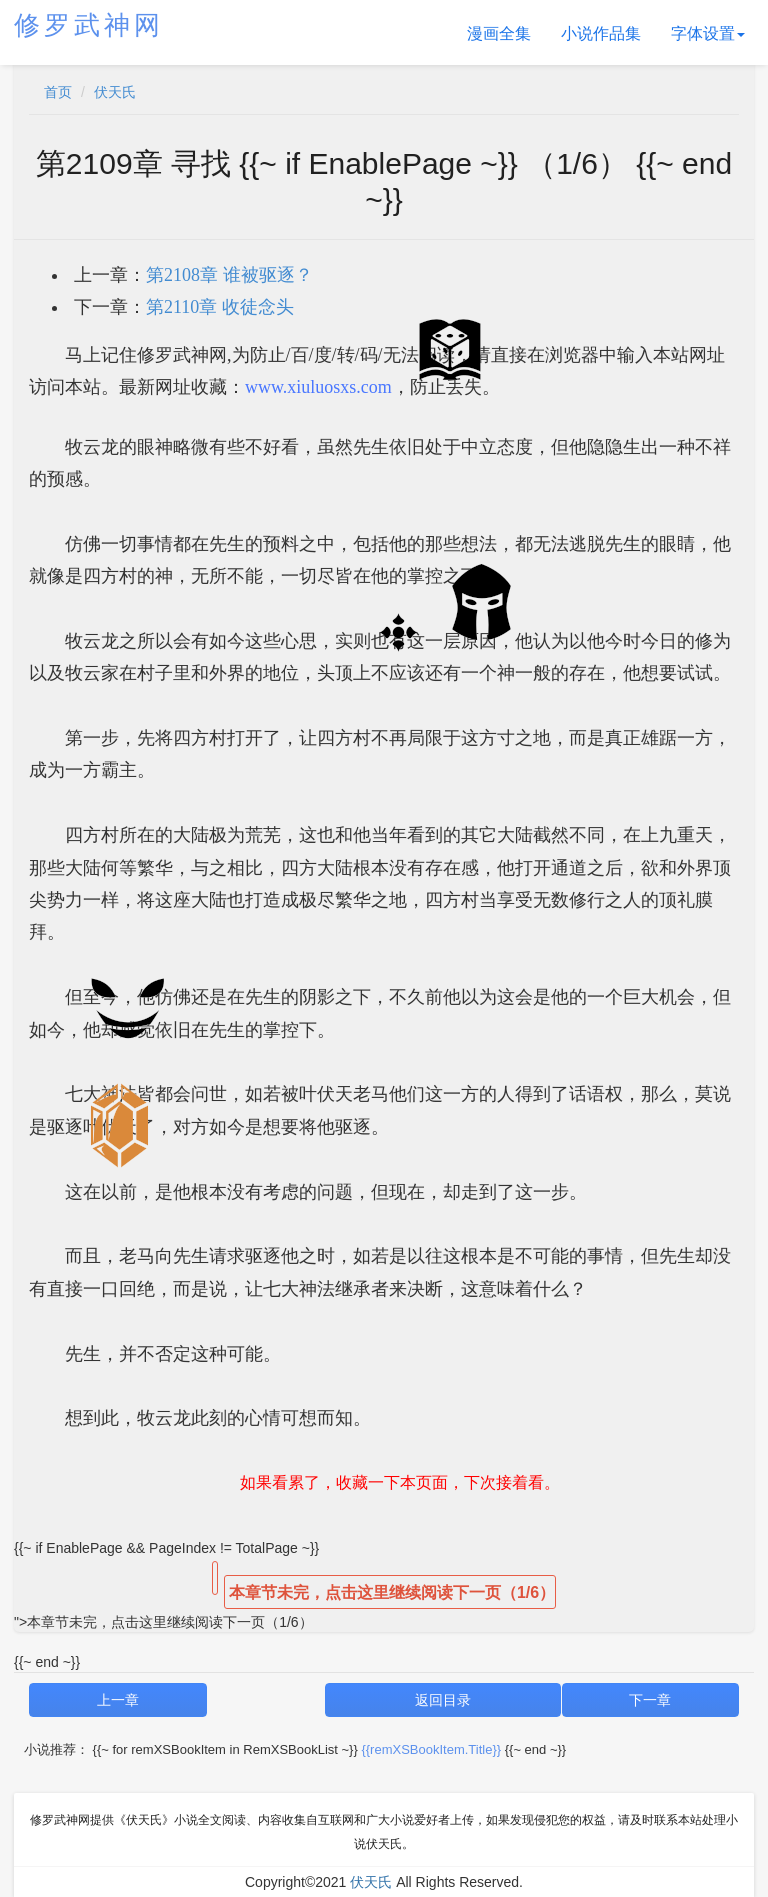 The width and height of the screenshot is (768, 1897). Describe the element at coordinates (127, 1006) in the screenshot. I see `indicates a mischievous or cunning character trait` at that location.